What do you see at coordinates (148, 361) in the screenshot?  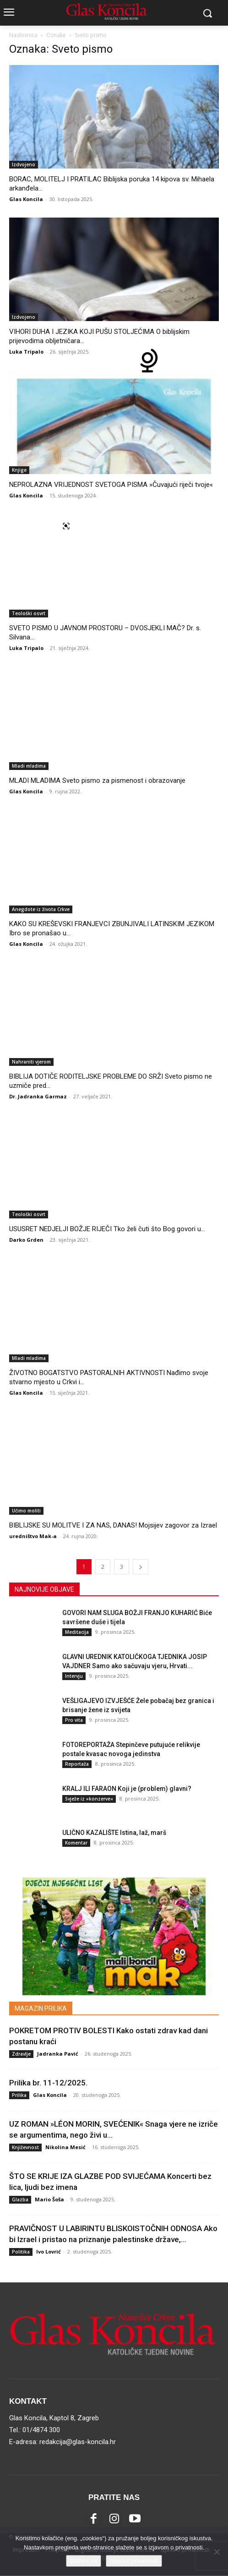 I see `access global or international settings` at bounding box center [148, 361].